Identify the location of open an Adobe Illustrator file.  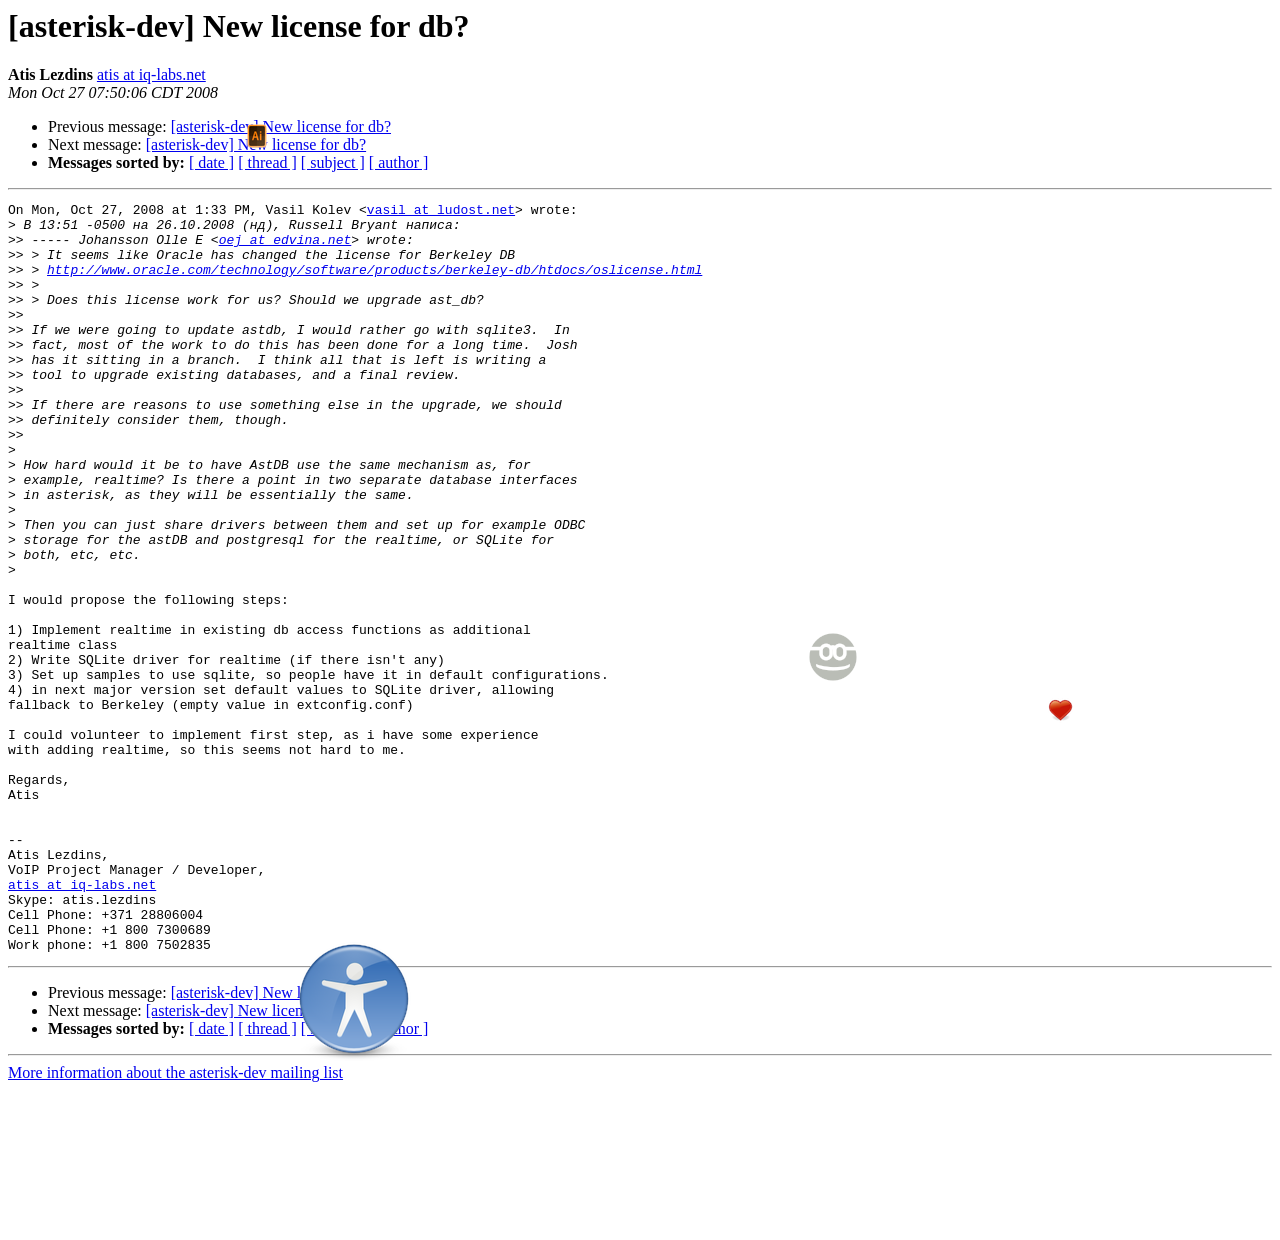
(257, 136).